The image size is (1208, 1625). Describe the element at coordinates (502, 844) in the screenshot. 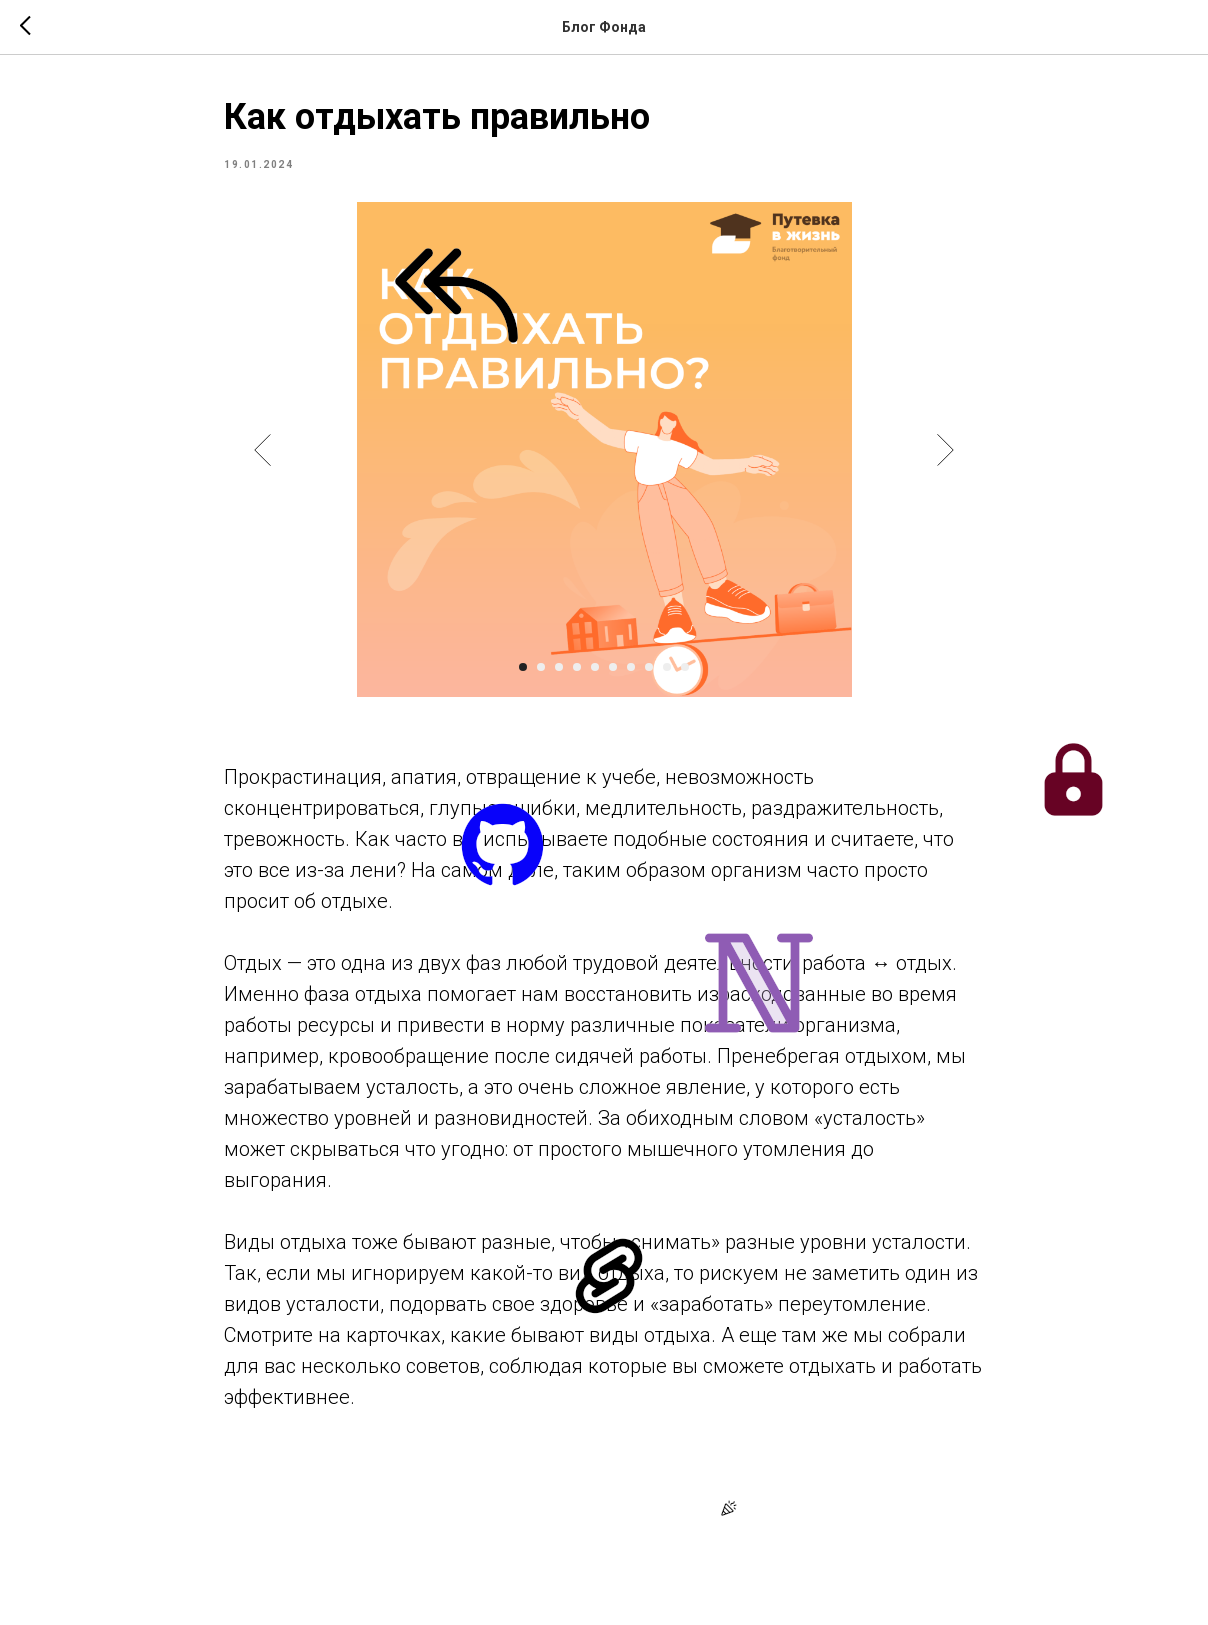

I see `view project on GitHub` at that location.